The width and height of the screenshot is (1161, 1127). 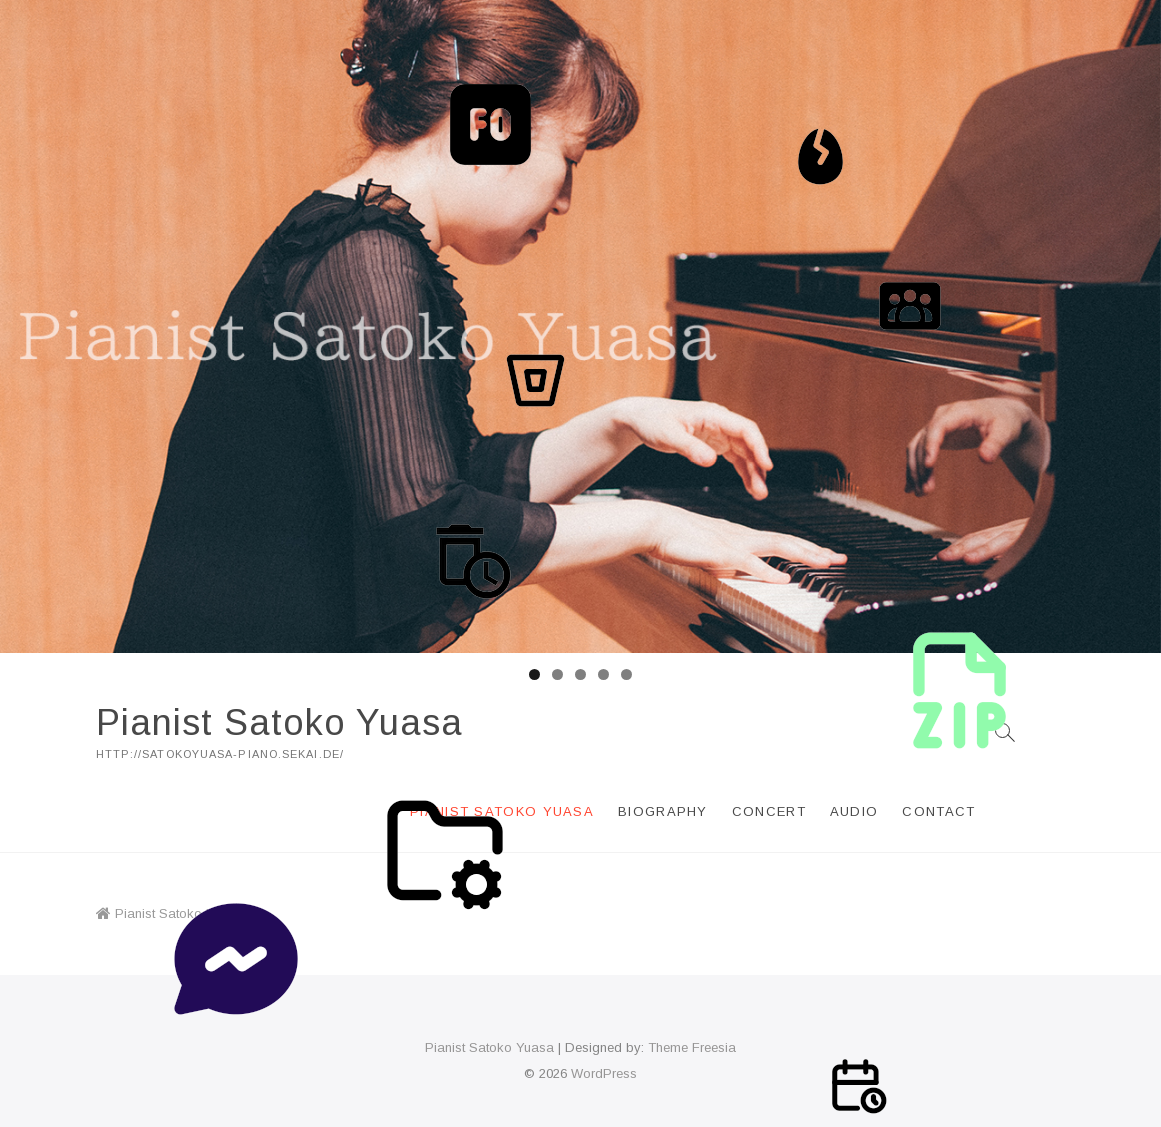 I want to click on view team or group members, so click(x=910, y=306).